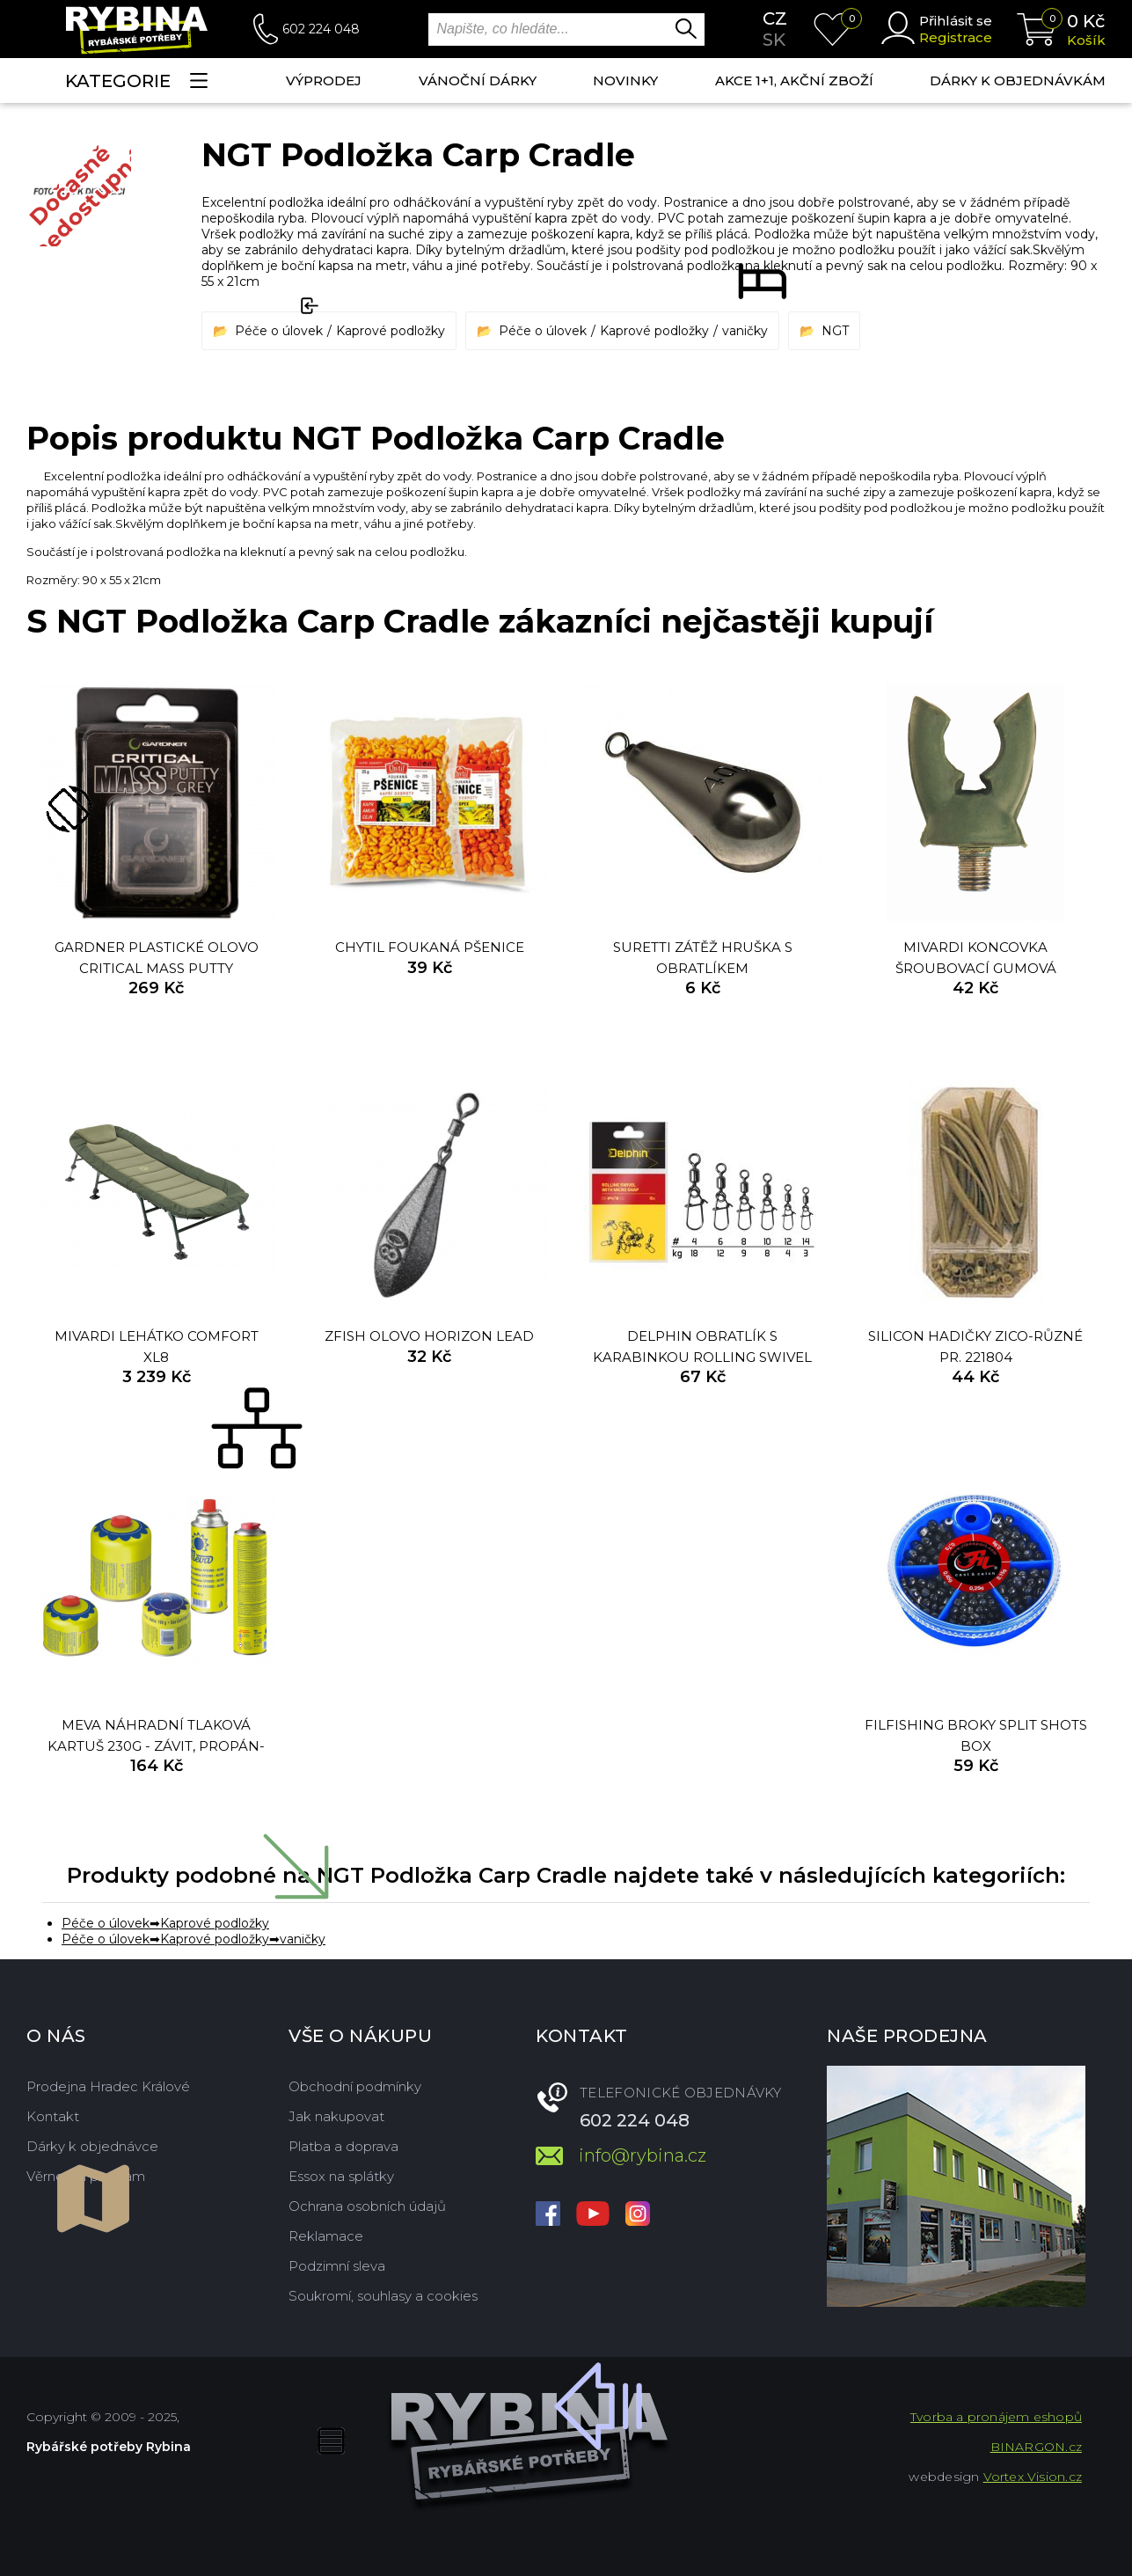 This screenshot has height=2576, width=1132. I want to click on log in to your account, so click(309, 305).